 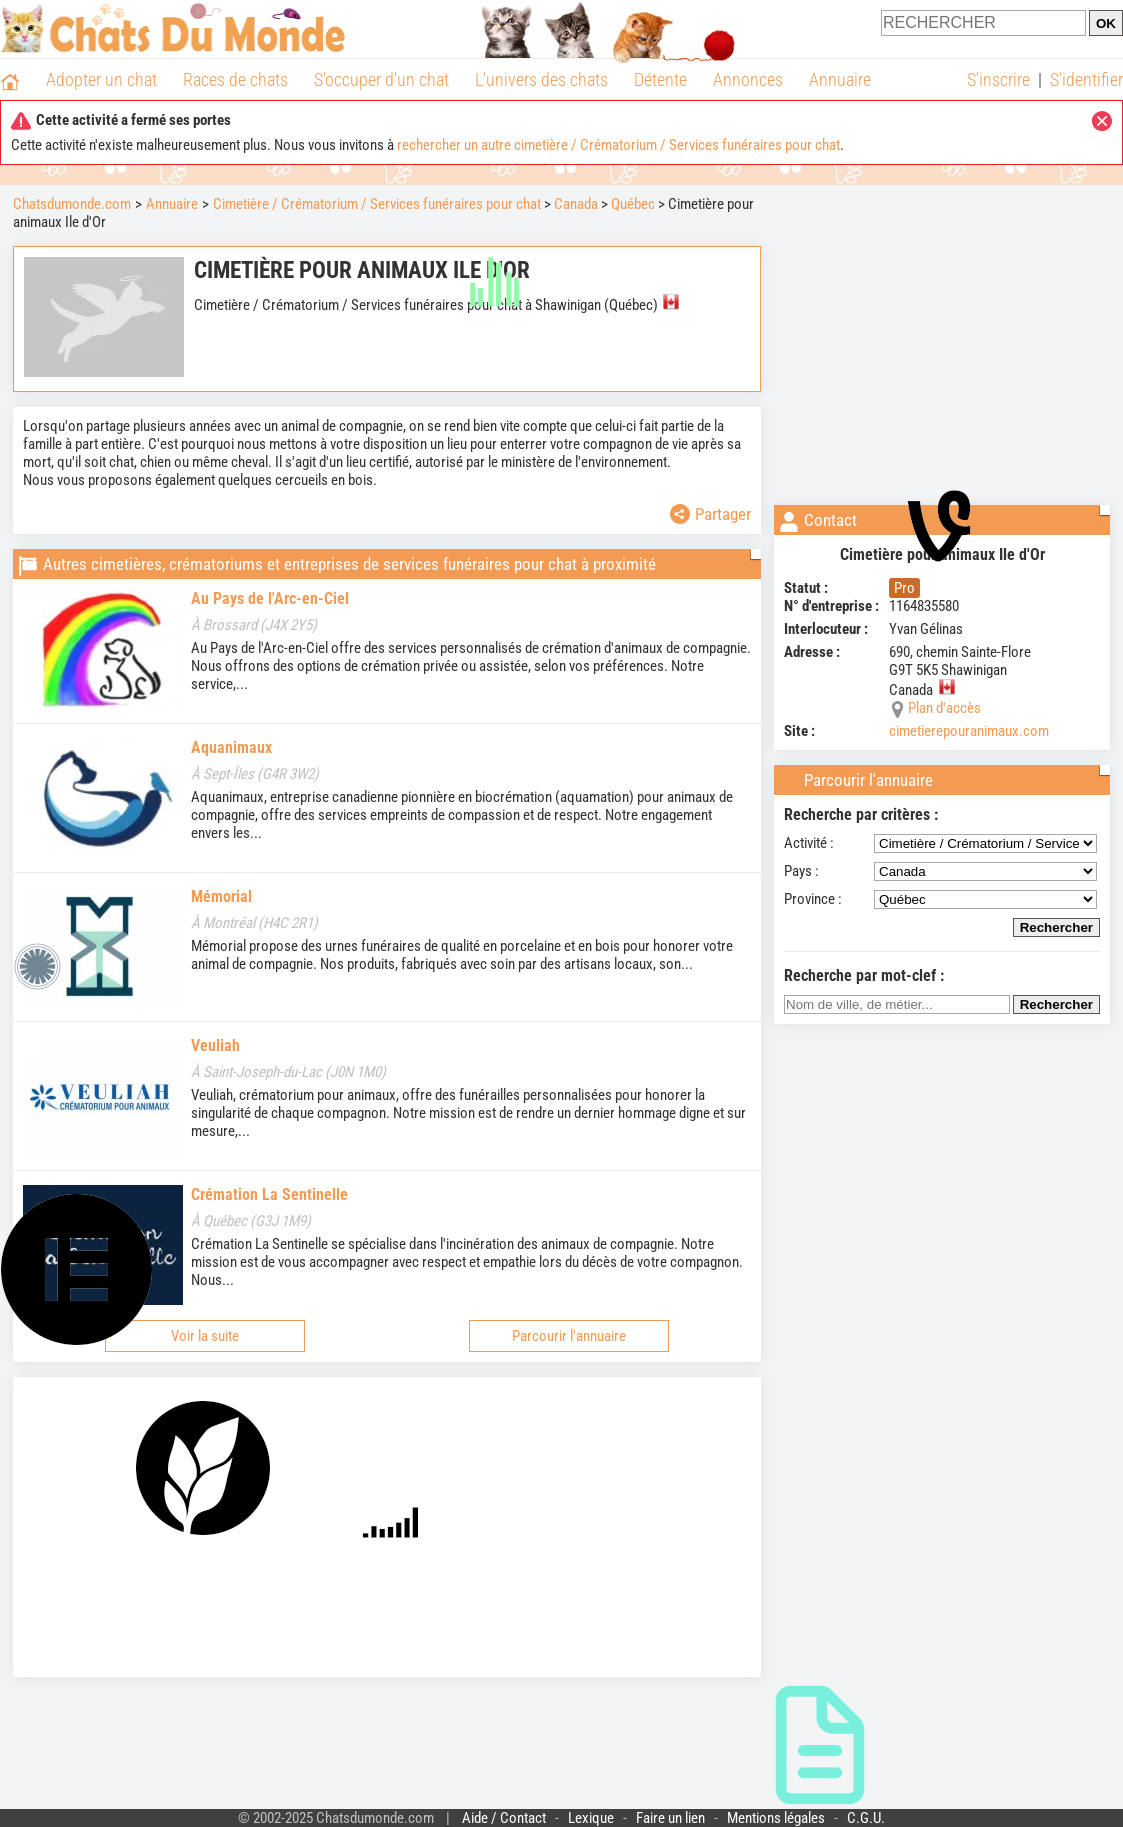 I want to click on view Social Blade analytics, so click(x=390, y=1522).